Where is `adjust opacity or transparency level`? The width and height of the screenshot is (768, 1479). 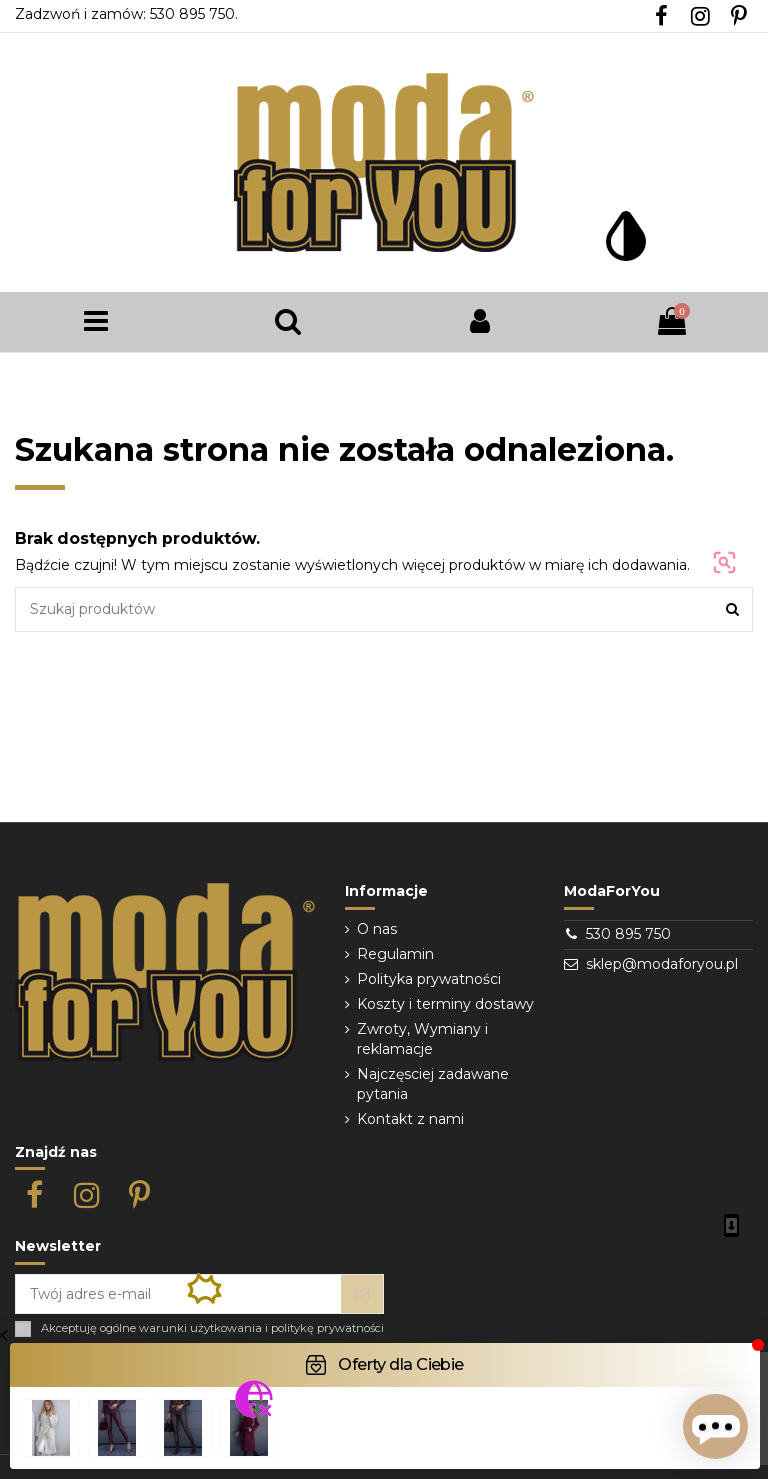 adjust opacity or transparency level is located at coordinates (626, 236).